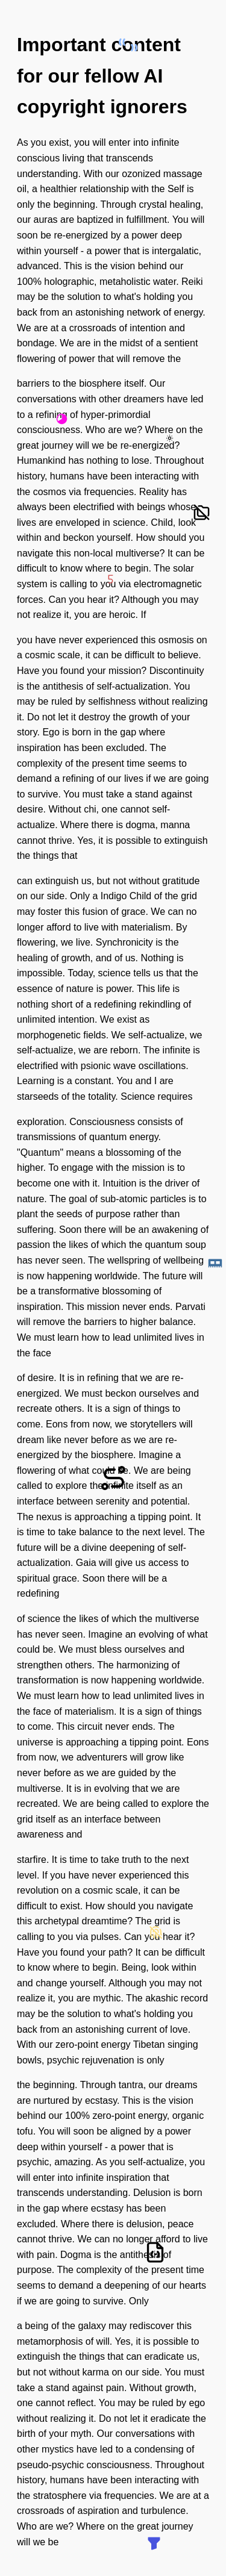  Describe the element at coordinates (155, 1932) in the screenshot. I see `disable fingerprint authentication` at that location.